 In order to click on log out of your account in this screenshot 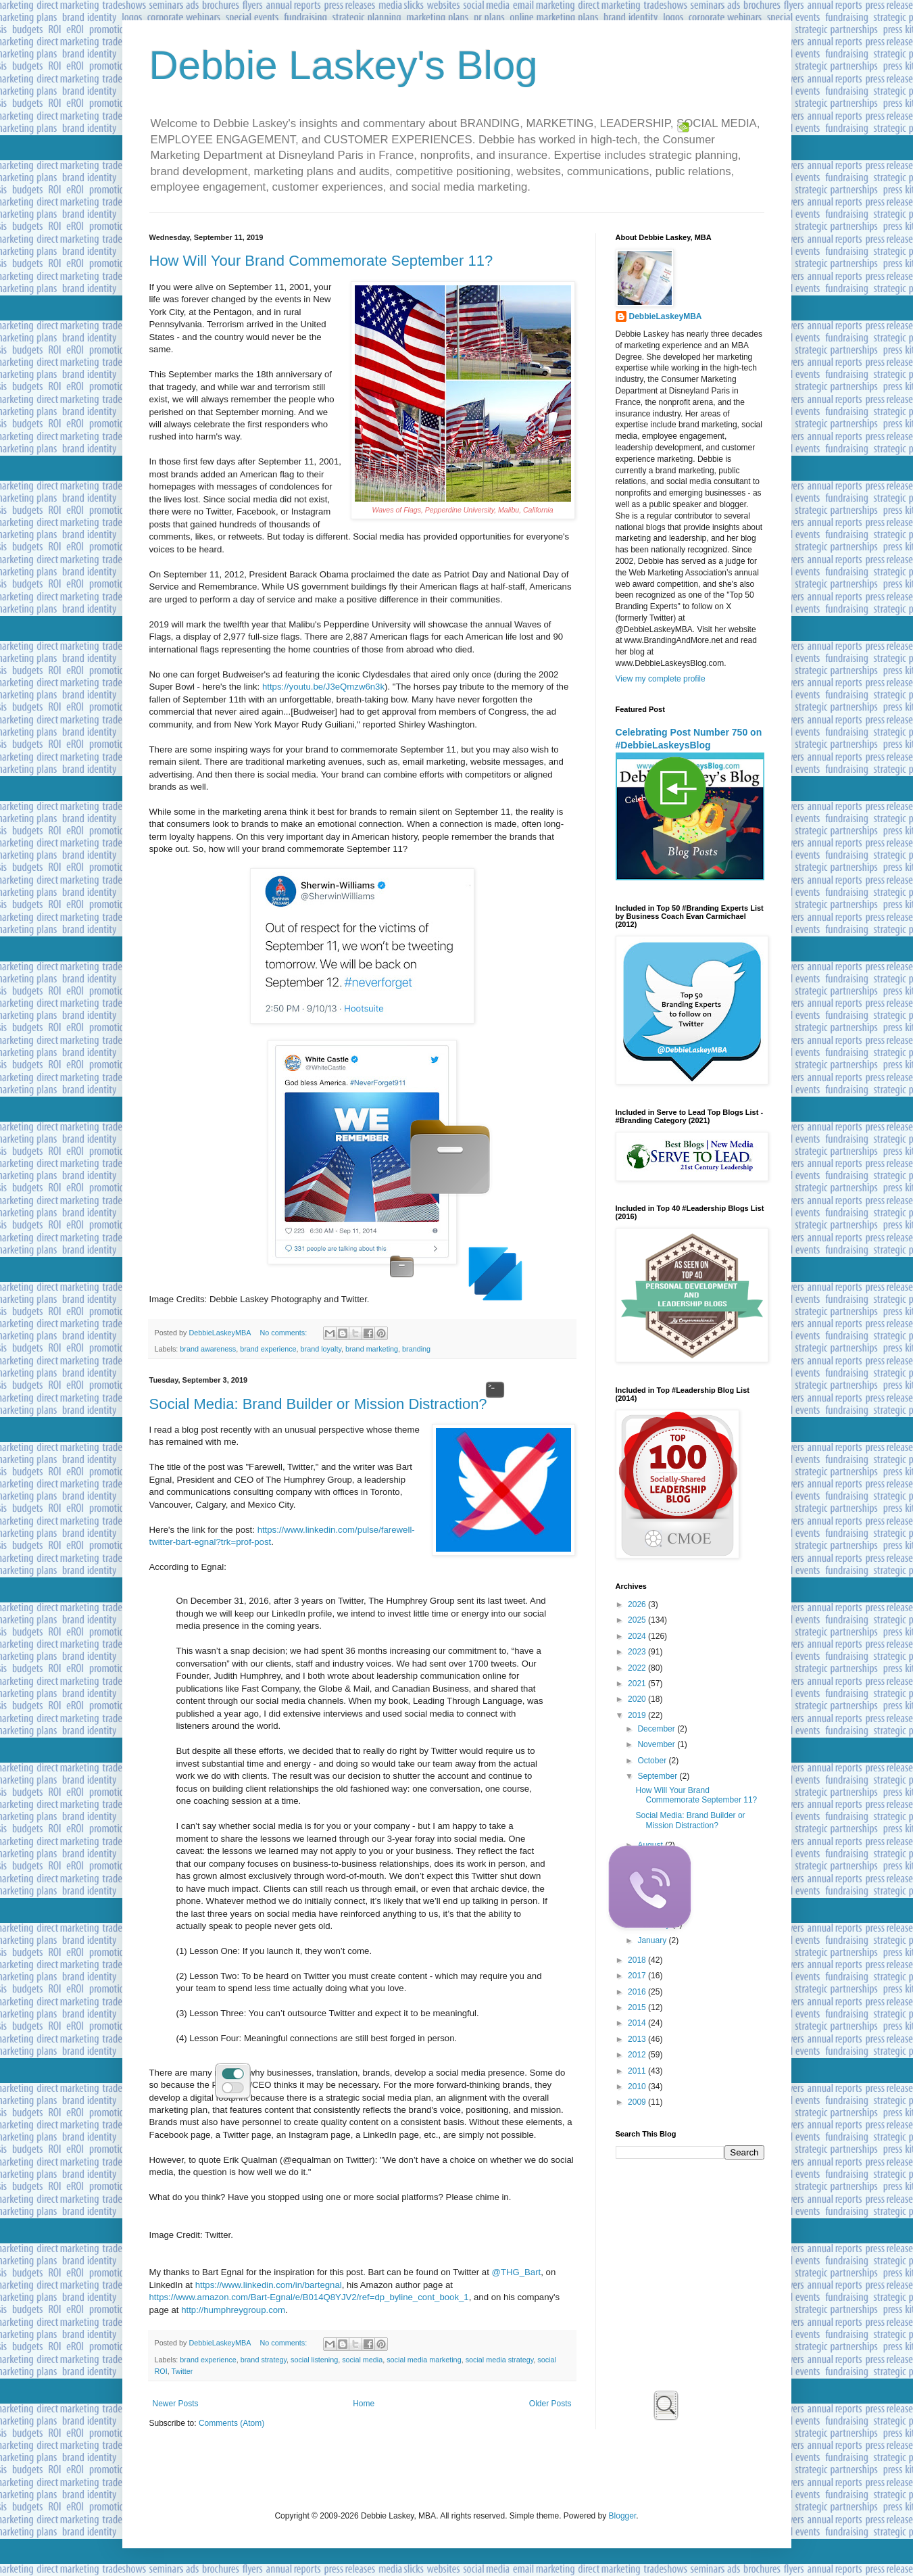, I will do `click(675, 788)`.